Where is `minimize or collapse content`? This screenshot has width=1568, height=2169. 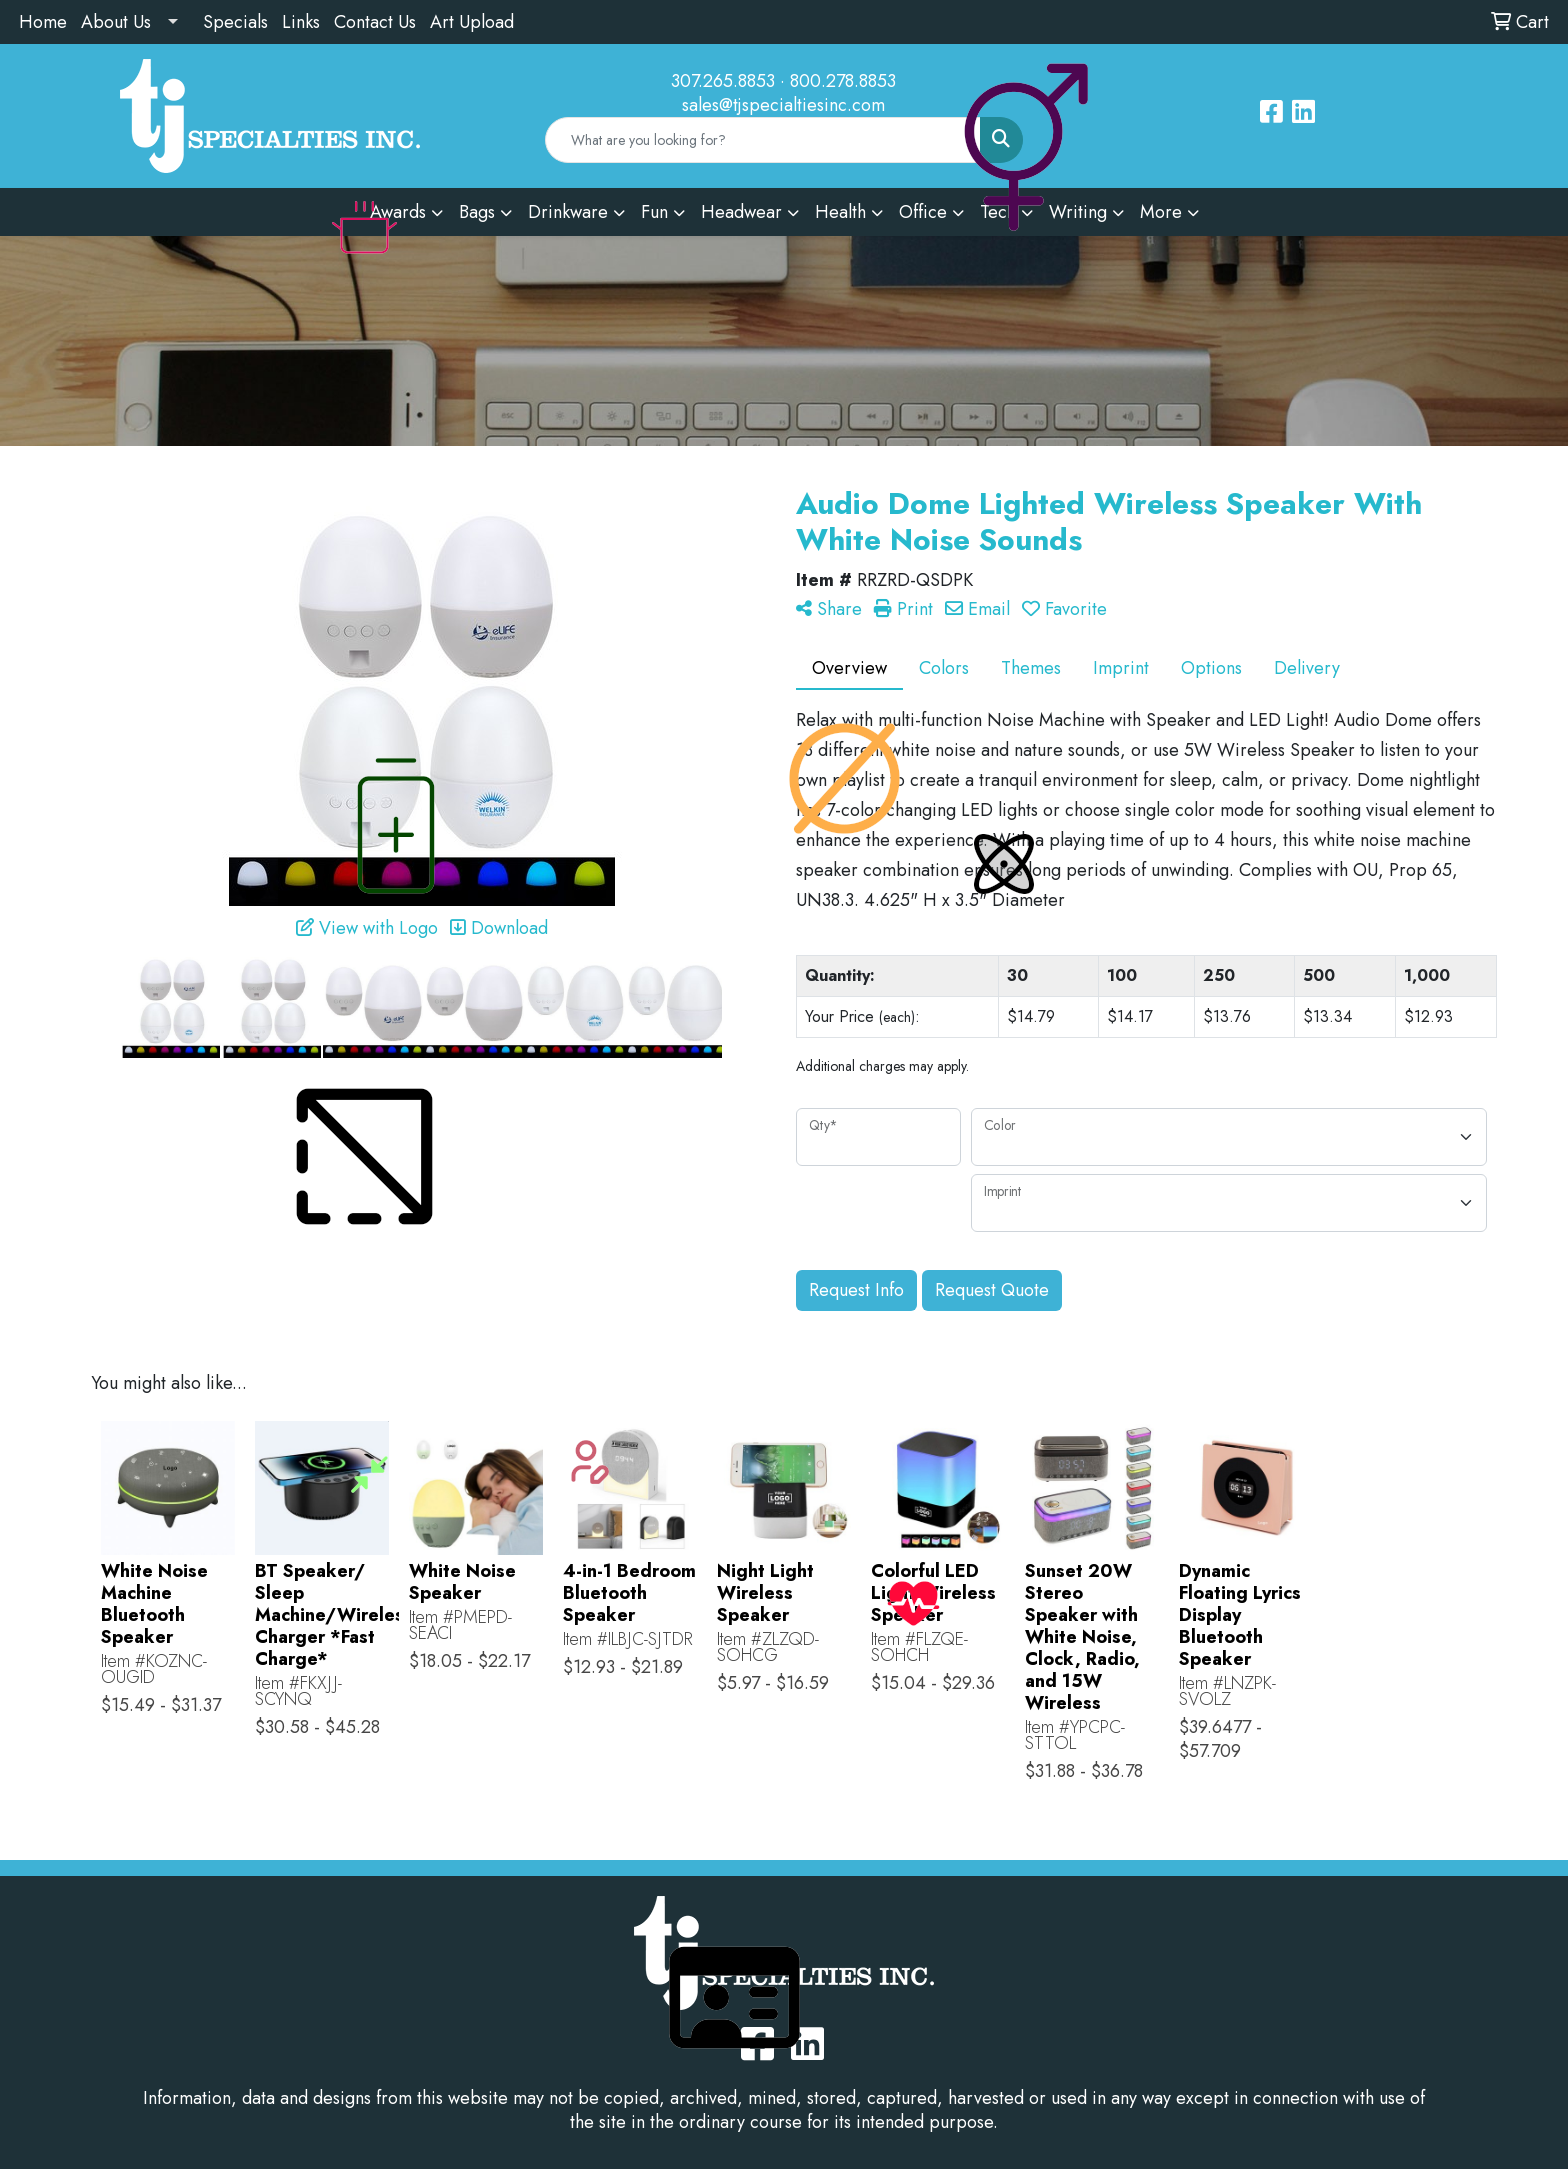 minimize or collapse content is located at coordinates (369, 1474).